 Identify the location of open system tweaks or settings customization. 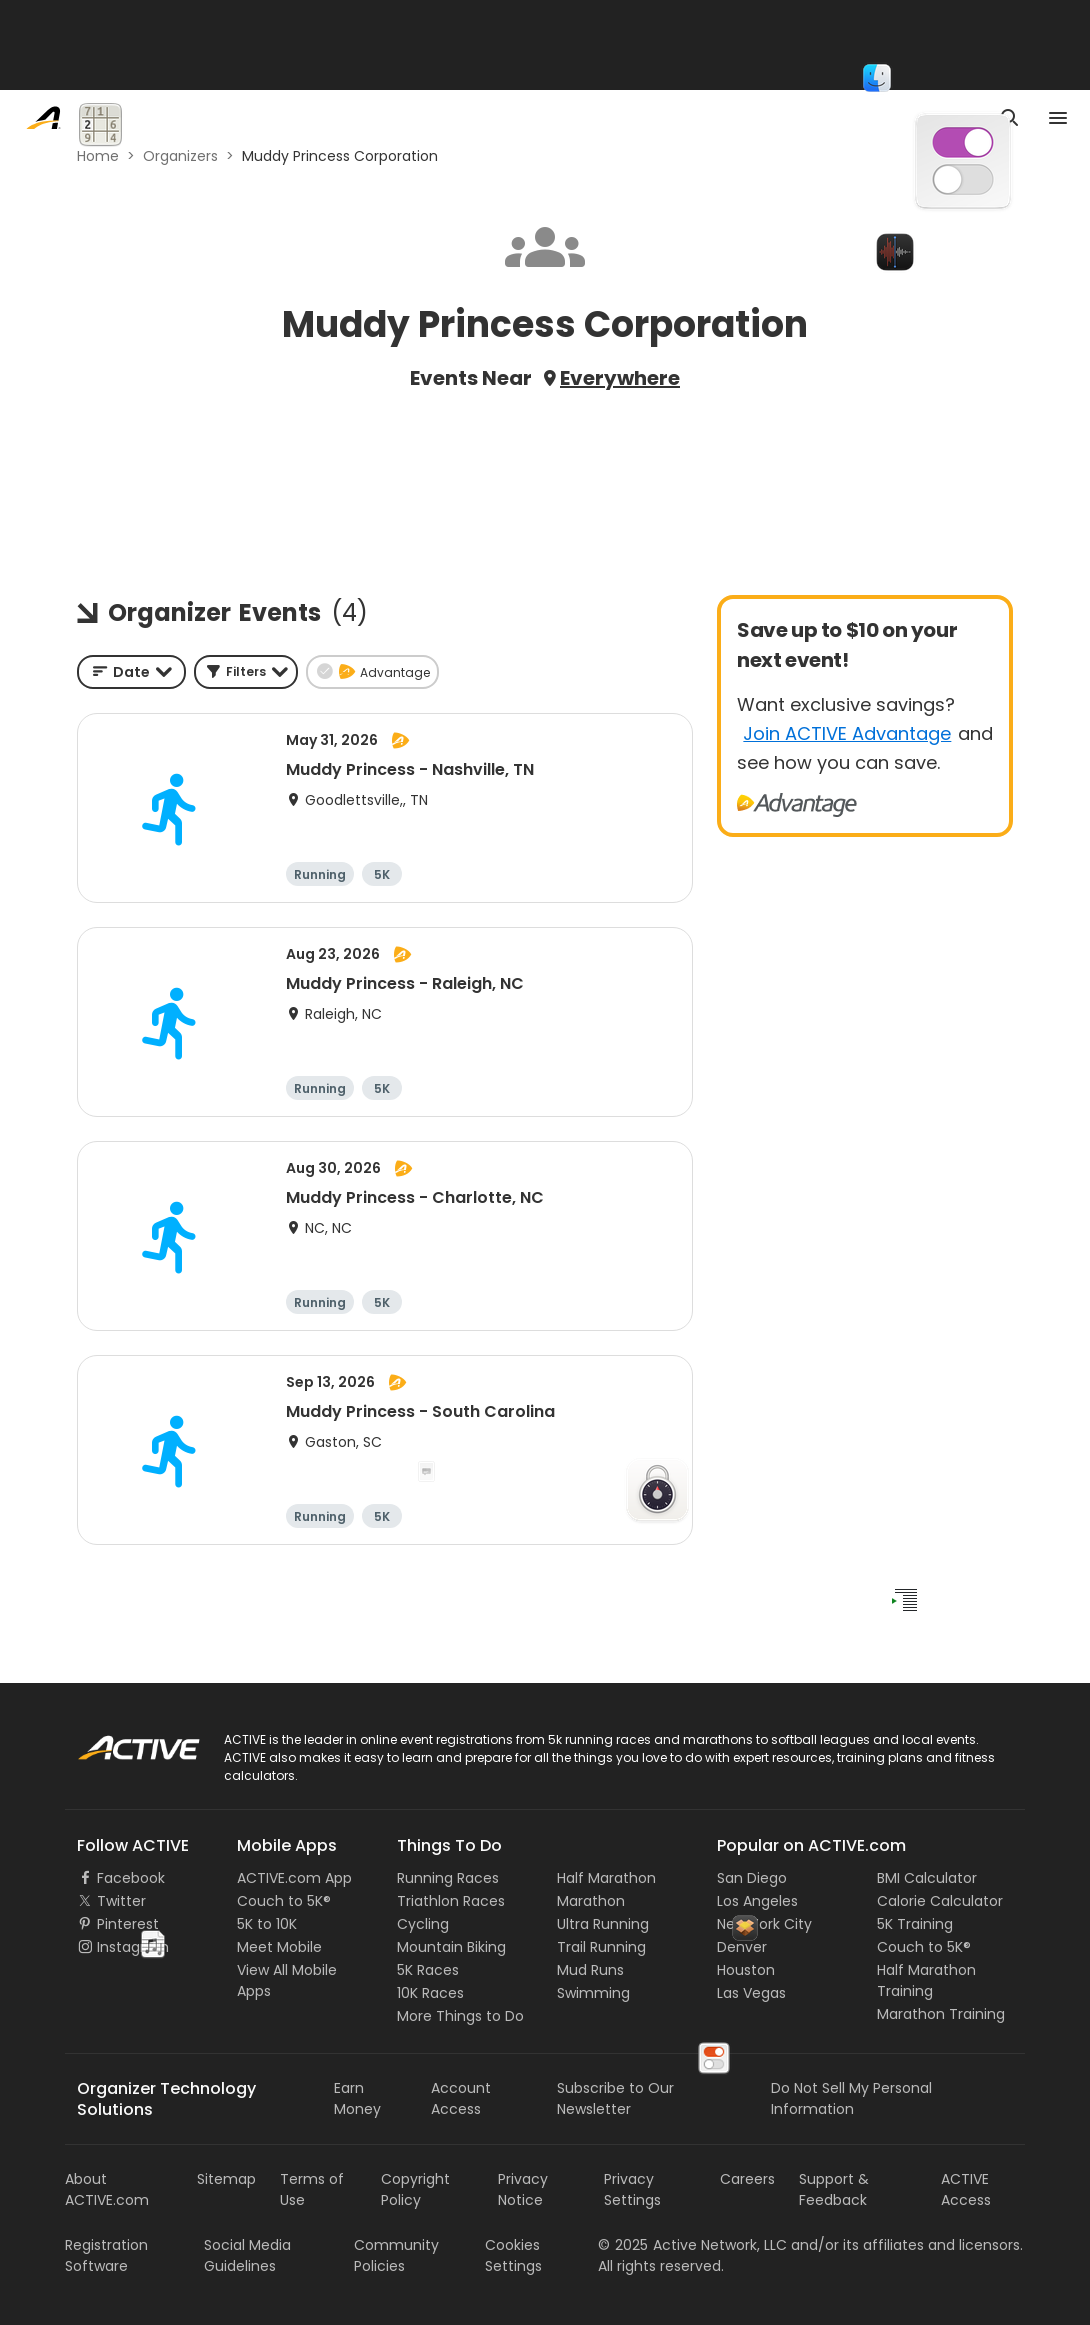
(714, 2058).